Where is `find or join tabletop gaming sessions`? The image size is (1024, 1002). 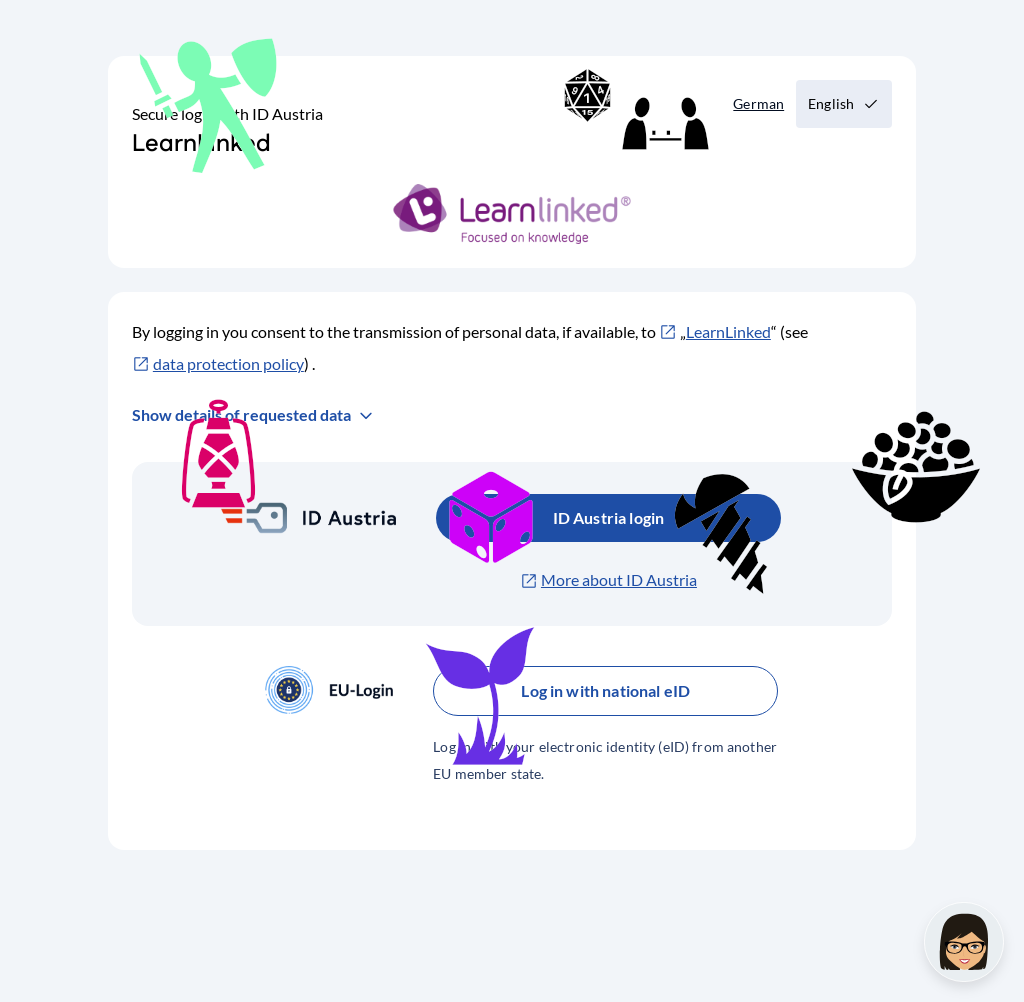
find or join tabletop gaming sessions is located at coordinates (665, 123).